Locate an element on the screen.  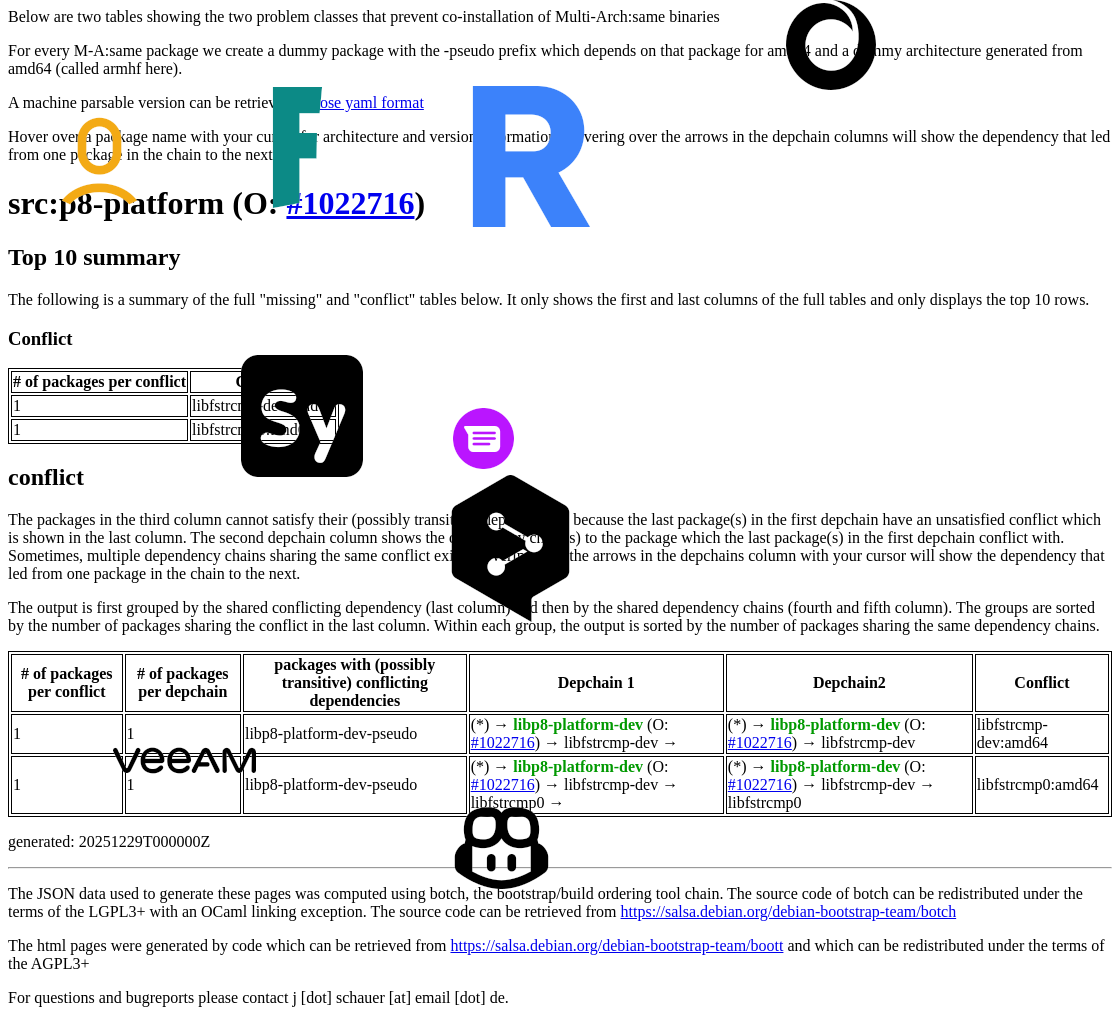
launch fortnite game is located at coordinates (297, 147).